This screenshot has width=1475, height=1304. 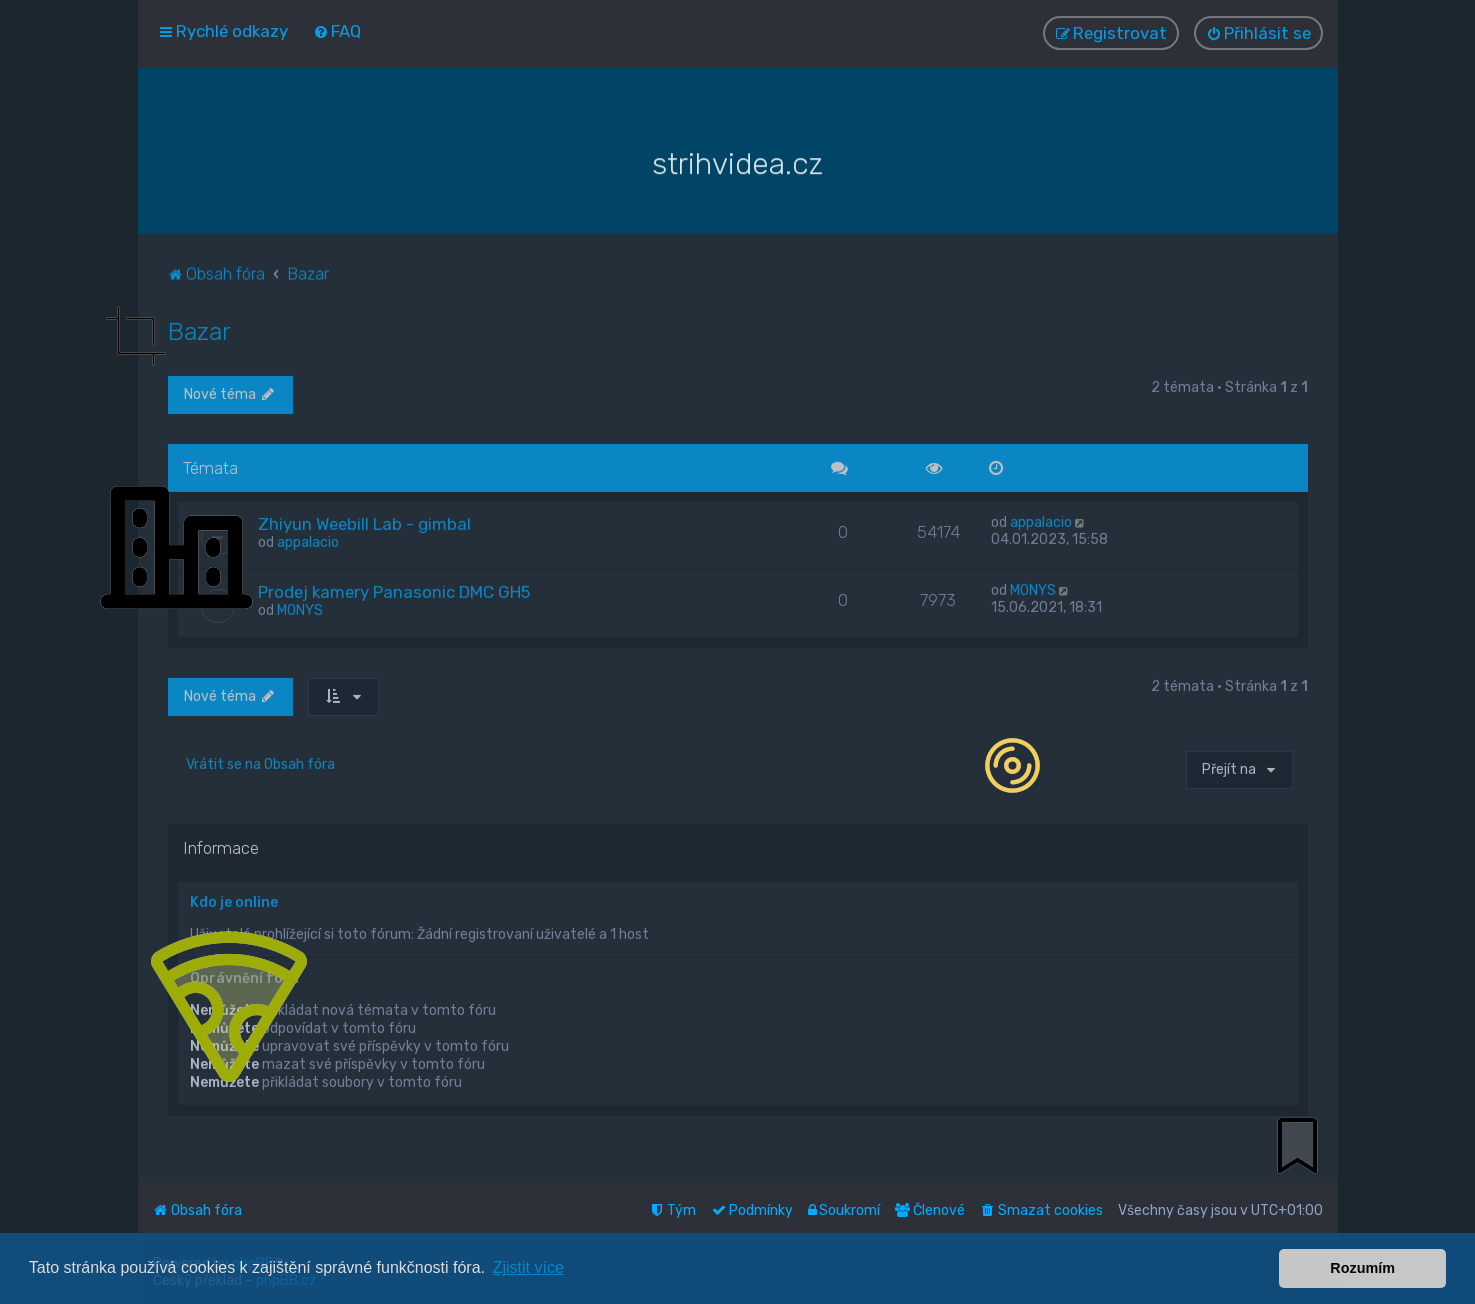 I want to click on browse food delivery options, so click(x=229, y=1004).